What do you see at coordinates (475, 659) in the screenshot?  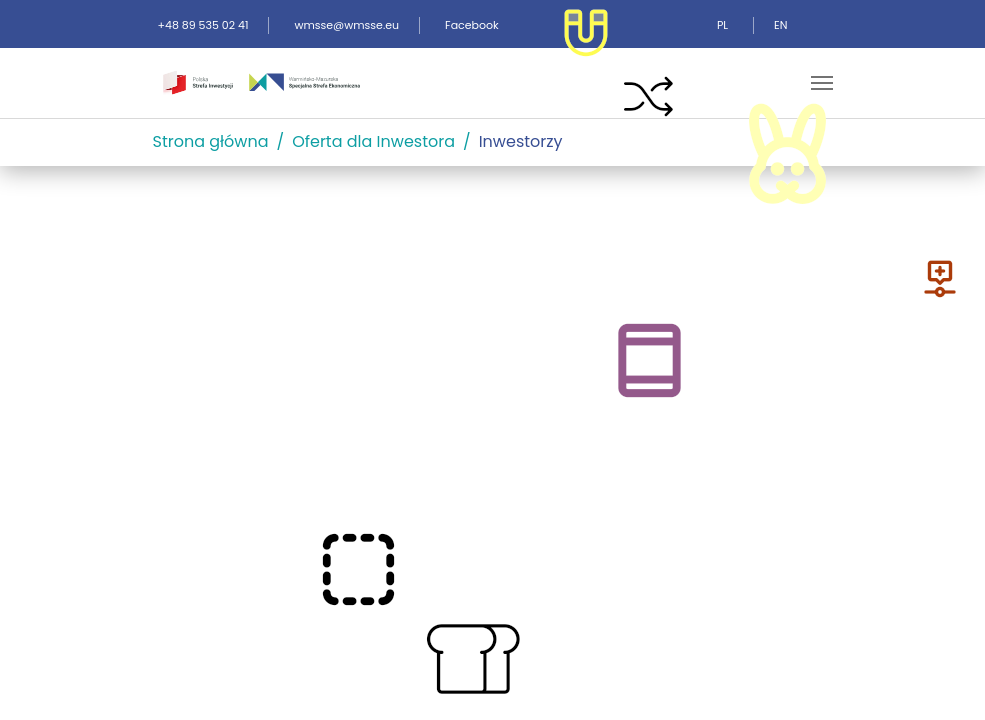 I see `browse bakery or bread products` at bounding box center [475, 659].